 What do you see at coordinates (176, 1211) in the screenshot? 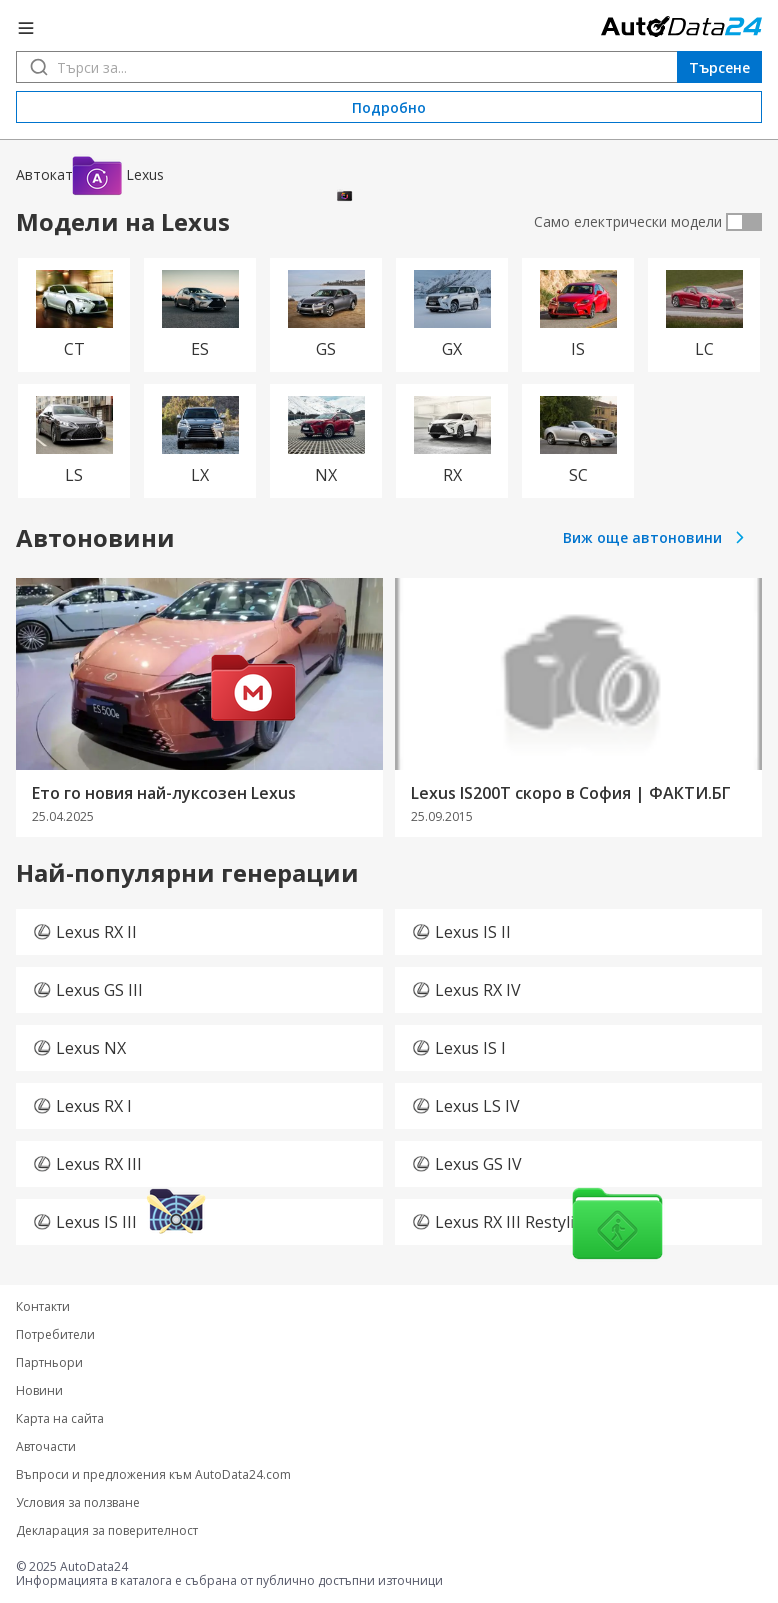
I see `open folder containing pokémon beast ball assets` at bounding box center [176, 1211].